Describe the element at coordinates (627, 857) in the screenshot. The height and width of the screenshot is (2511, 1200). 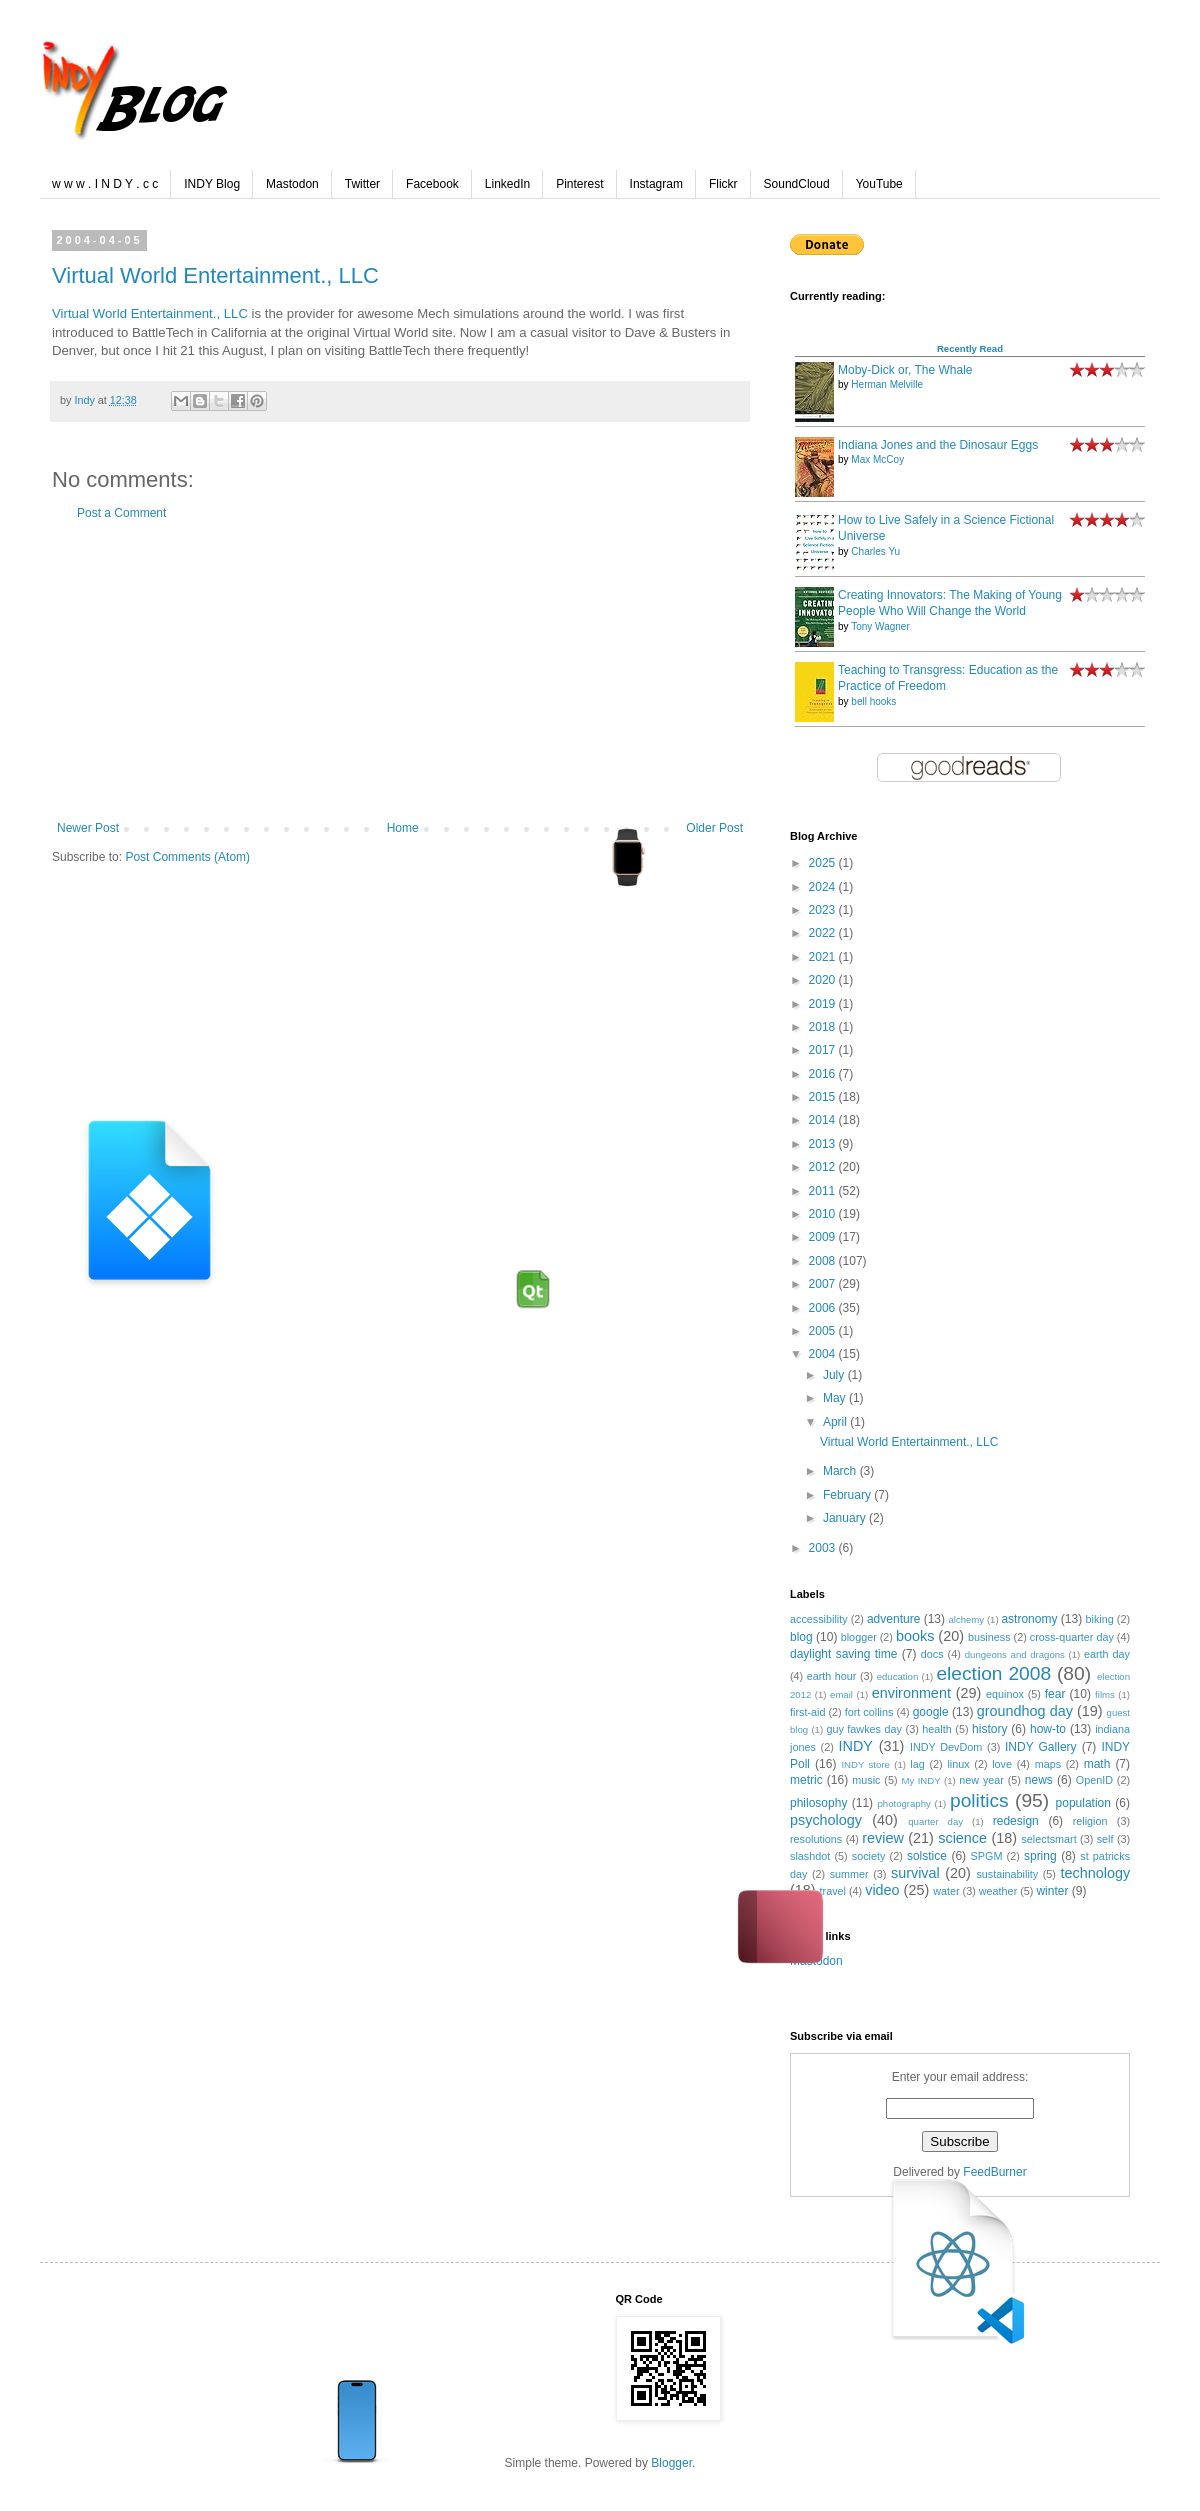
I see `manage connected Apple Watch device` at that location.